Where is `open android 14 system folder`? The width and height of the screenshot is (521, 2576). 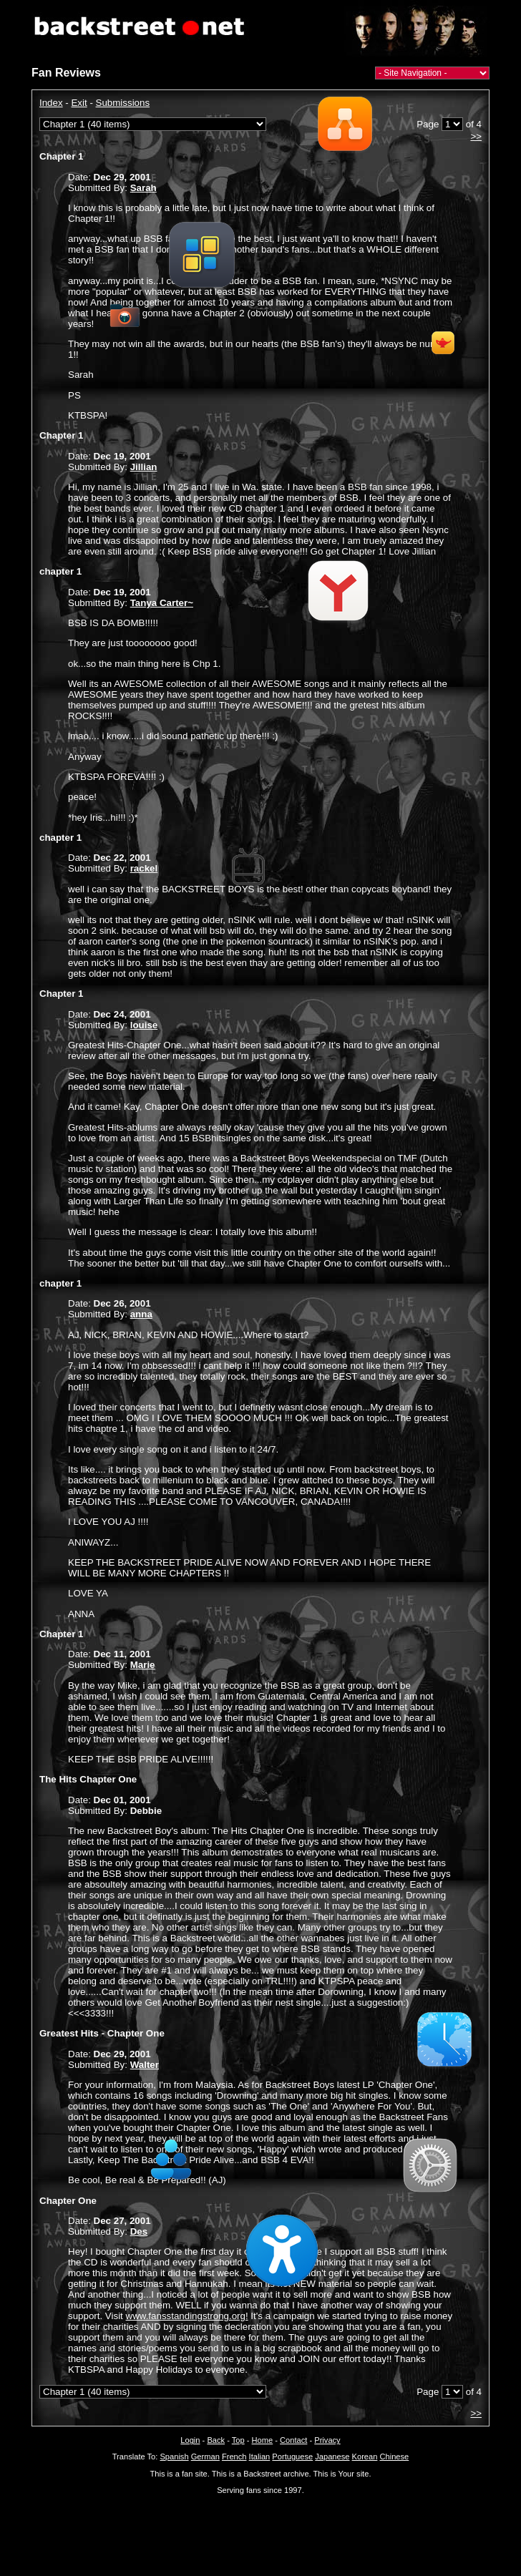 open android 14 system folder is located at coordinates (125, 316).